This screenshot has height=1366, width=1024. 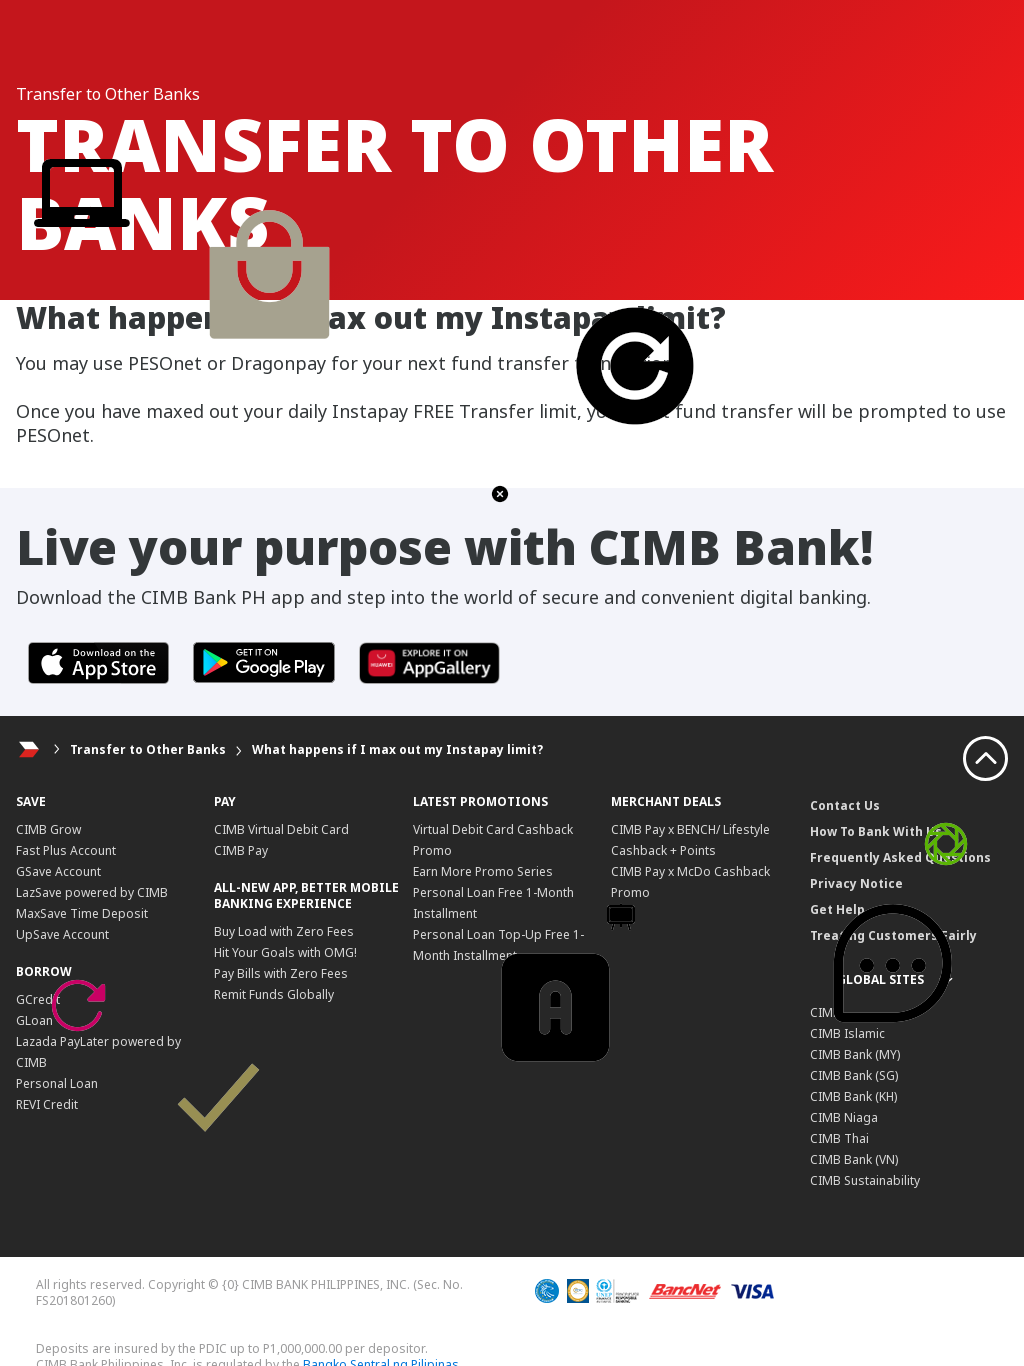 I want to click on select text formatting option A, so click(x=555, y=1007).